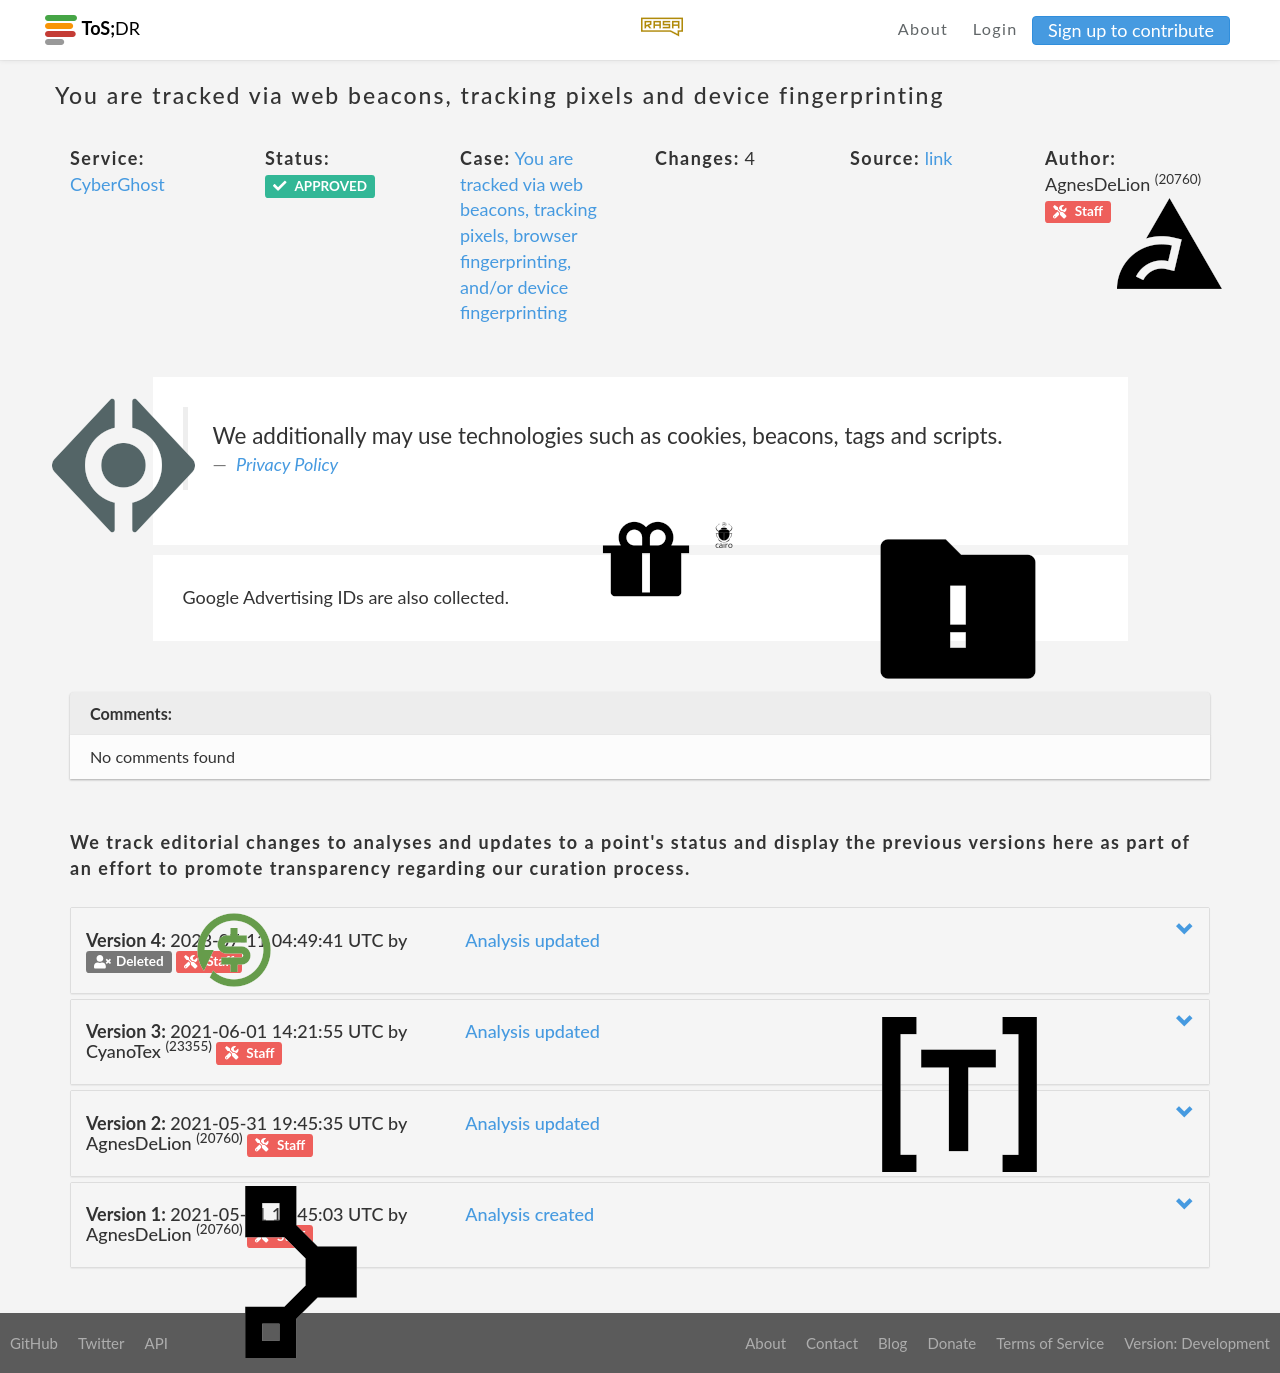 Image resolution: width=1280 pixels, height=1373 pixels. Describe the element at coordinates (724, 535) in the screenshot. I see `Cairo graphics library logo` at that location.